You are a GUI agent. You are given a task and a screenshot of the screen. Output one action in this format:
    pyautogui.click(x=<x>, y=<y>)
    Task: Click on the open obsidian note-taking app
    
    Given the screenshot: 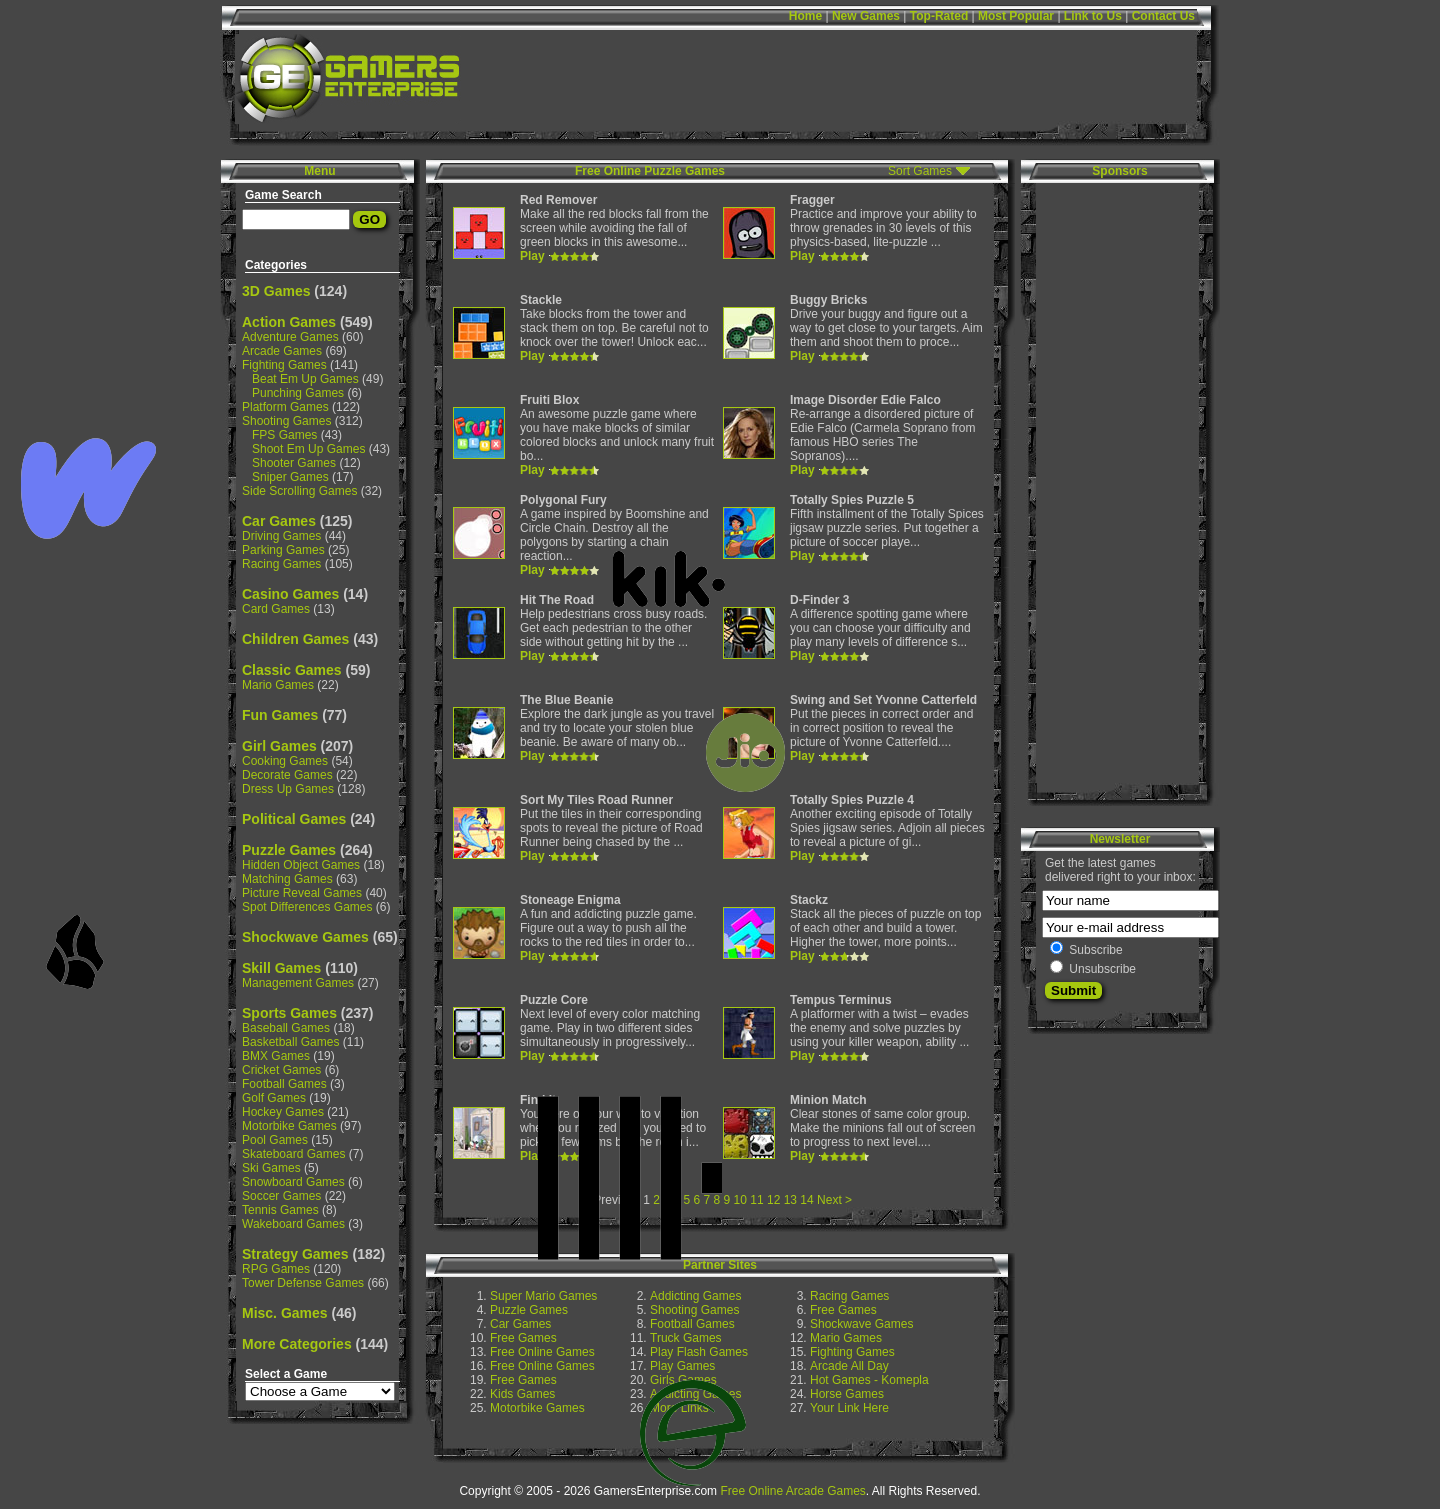 What is the action you would take?
    pyautogui.click(x=75, y=952)
    